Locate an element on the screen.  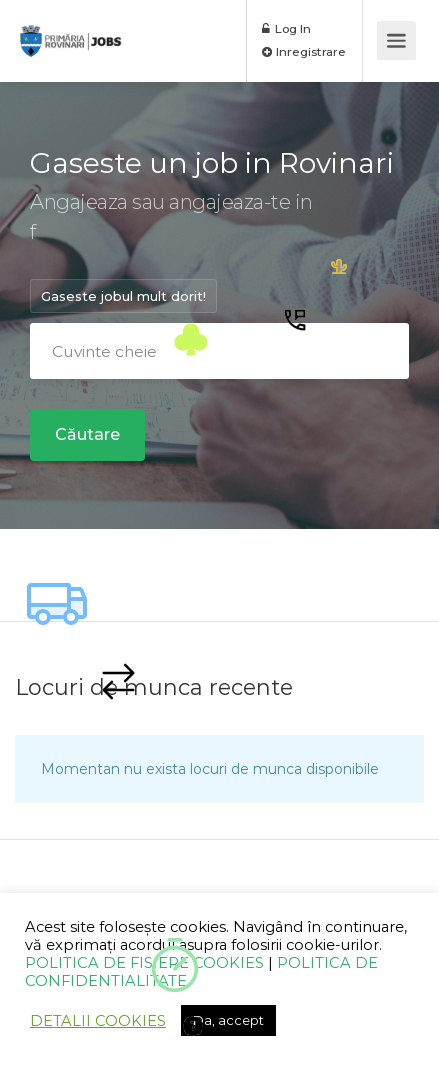
club suit symbol for card games is located at coordinates (191, 340).